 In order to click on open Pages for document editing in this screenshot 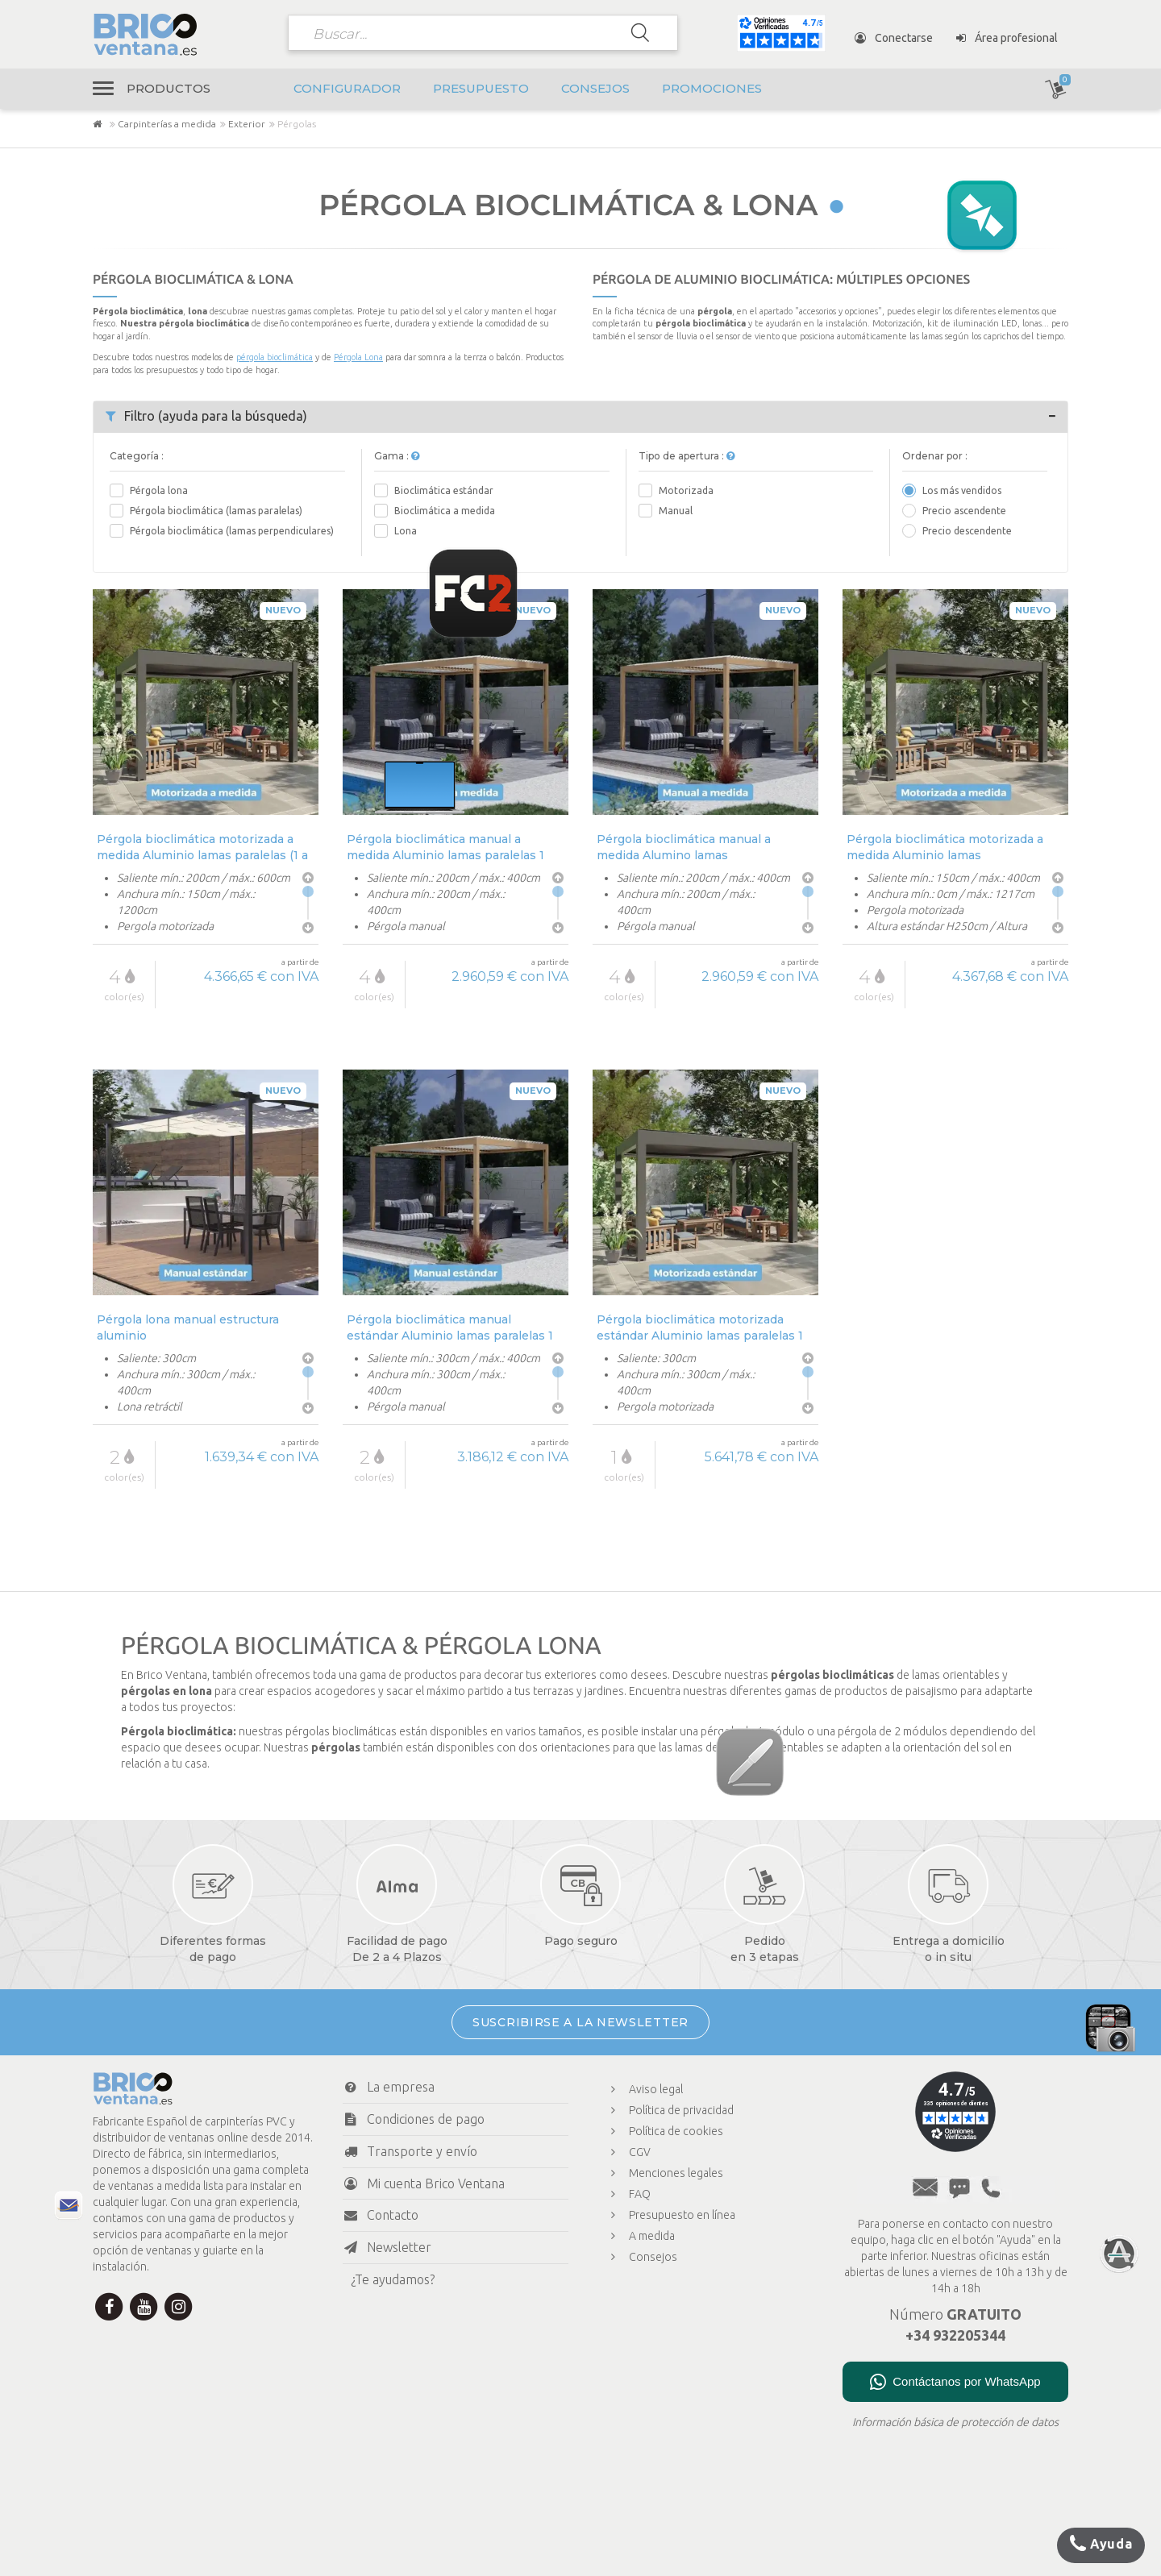, I will do `click(750, 1762)`.